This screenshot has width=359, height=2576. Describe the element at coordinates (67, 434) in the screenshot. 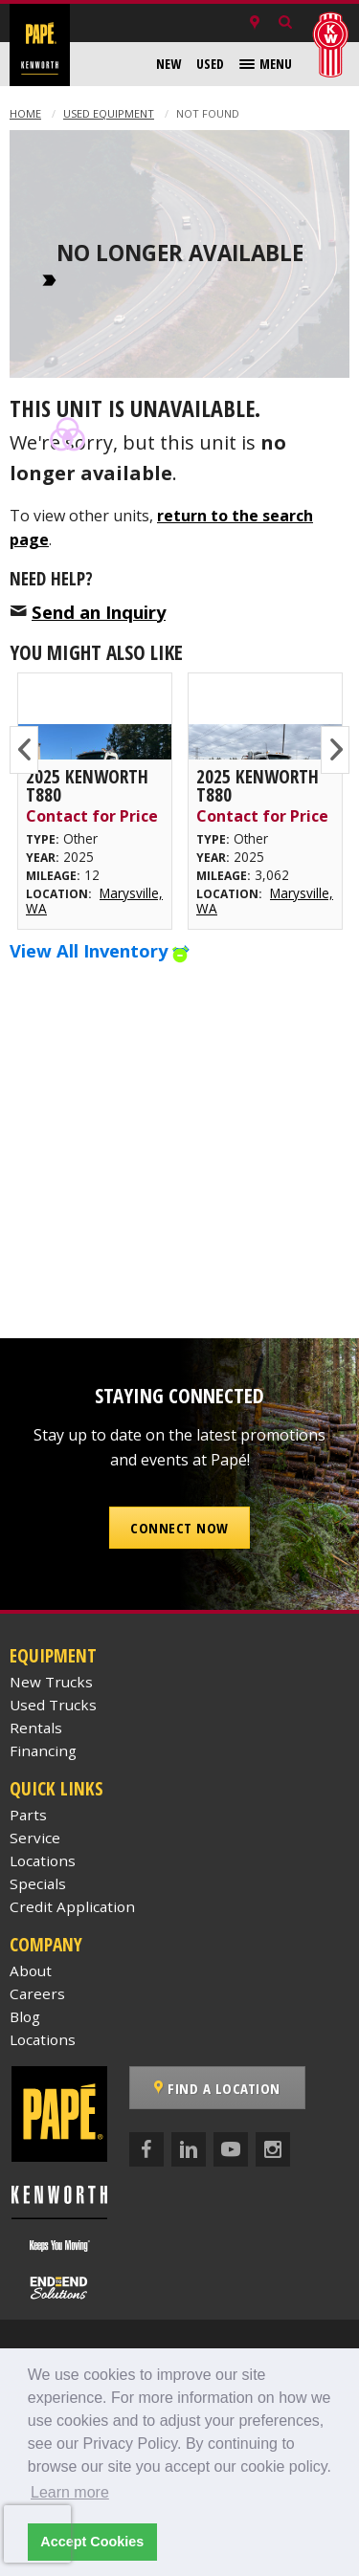

I see `shows overlapping or intersecting data sets` at that location.